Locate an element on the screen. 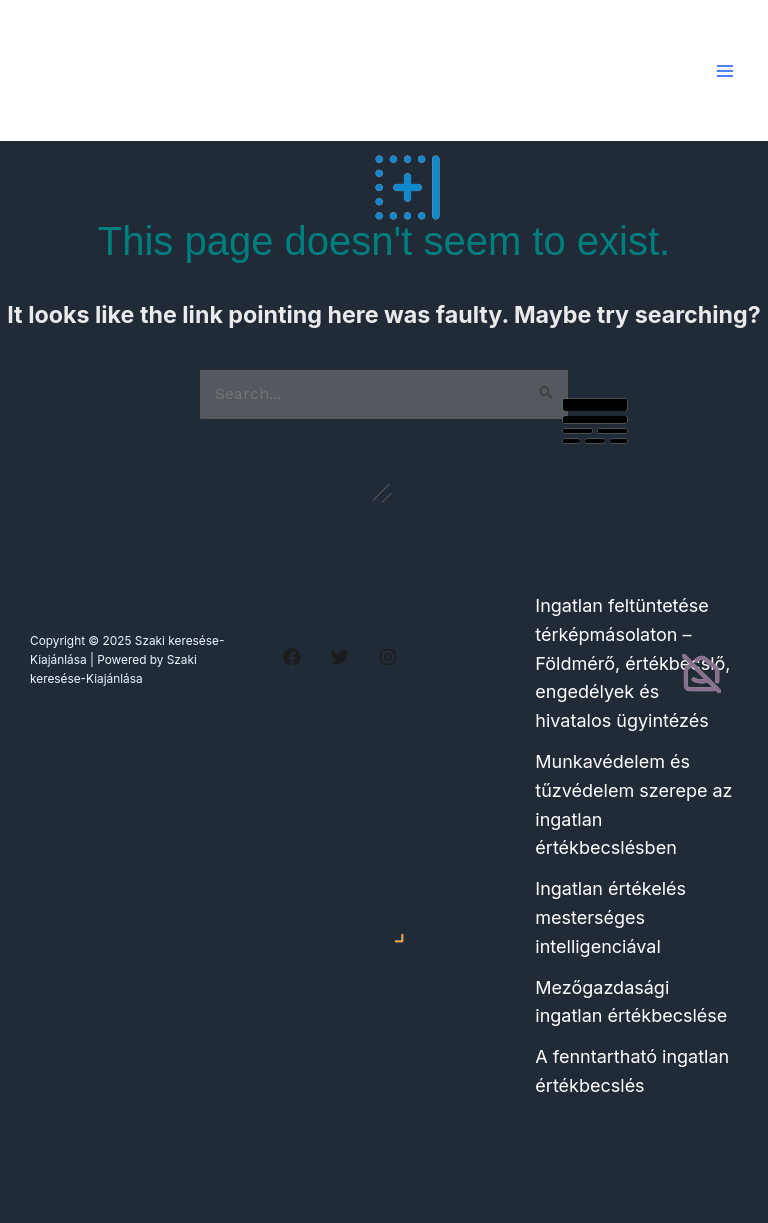 This screenshot has height=1223, width=768. adjust gradient or color fill settings is located at coordinates (595, 421).